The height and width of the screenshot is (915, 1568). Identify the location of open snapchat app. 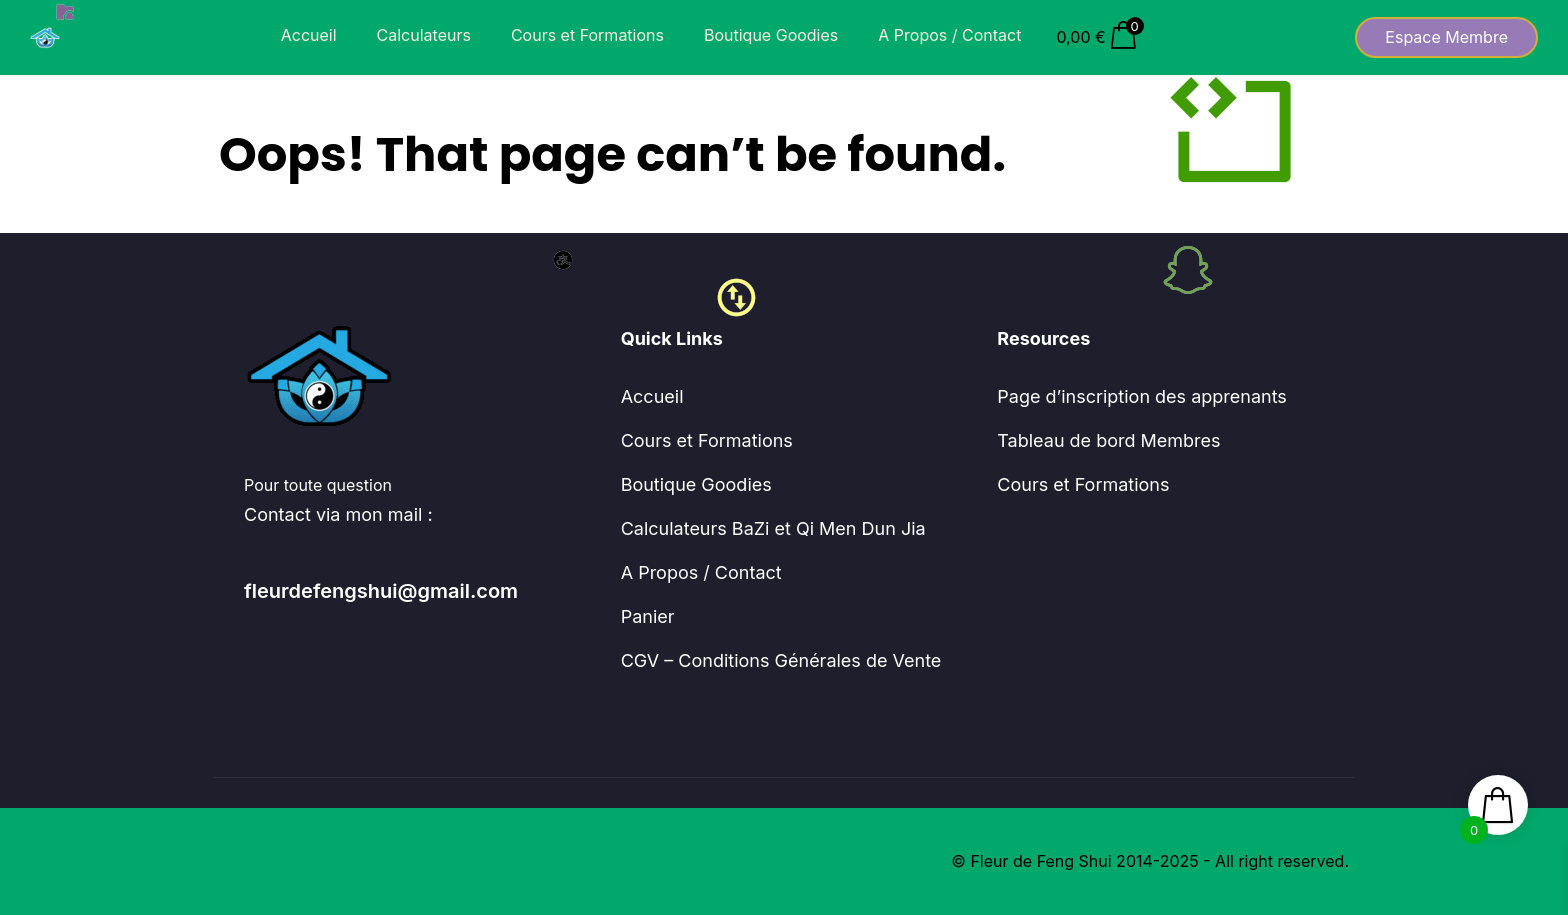
(1188, 270).